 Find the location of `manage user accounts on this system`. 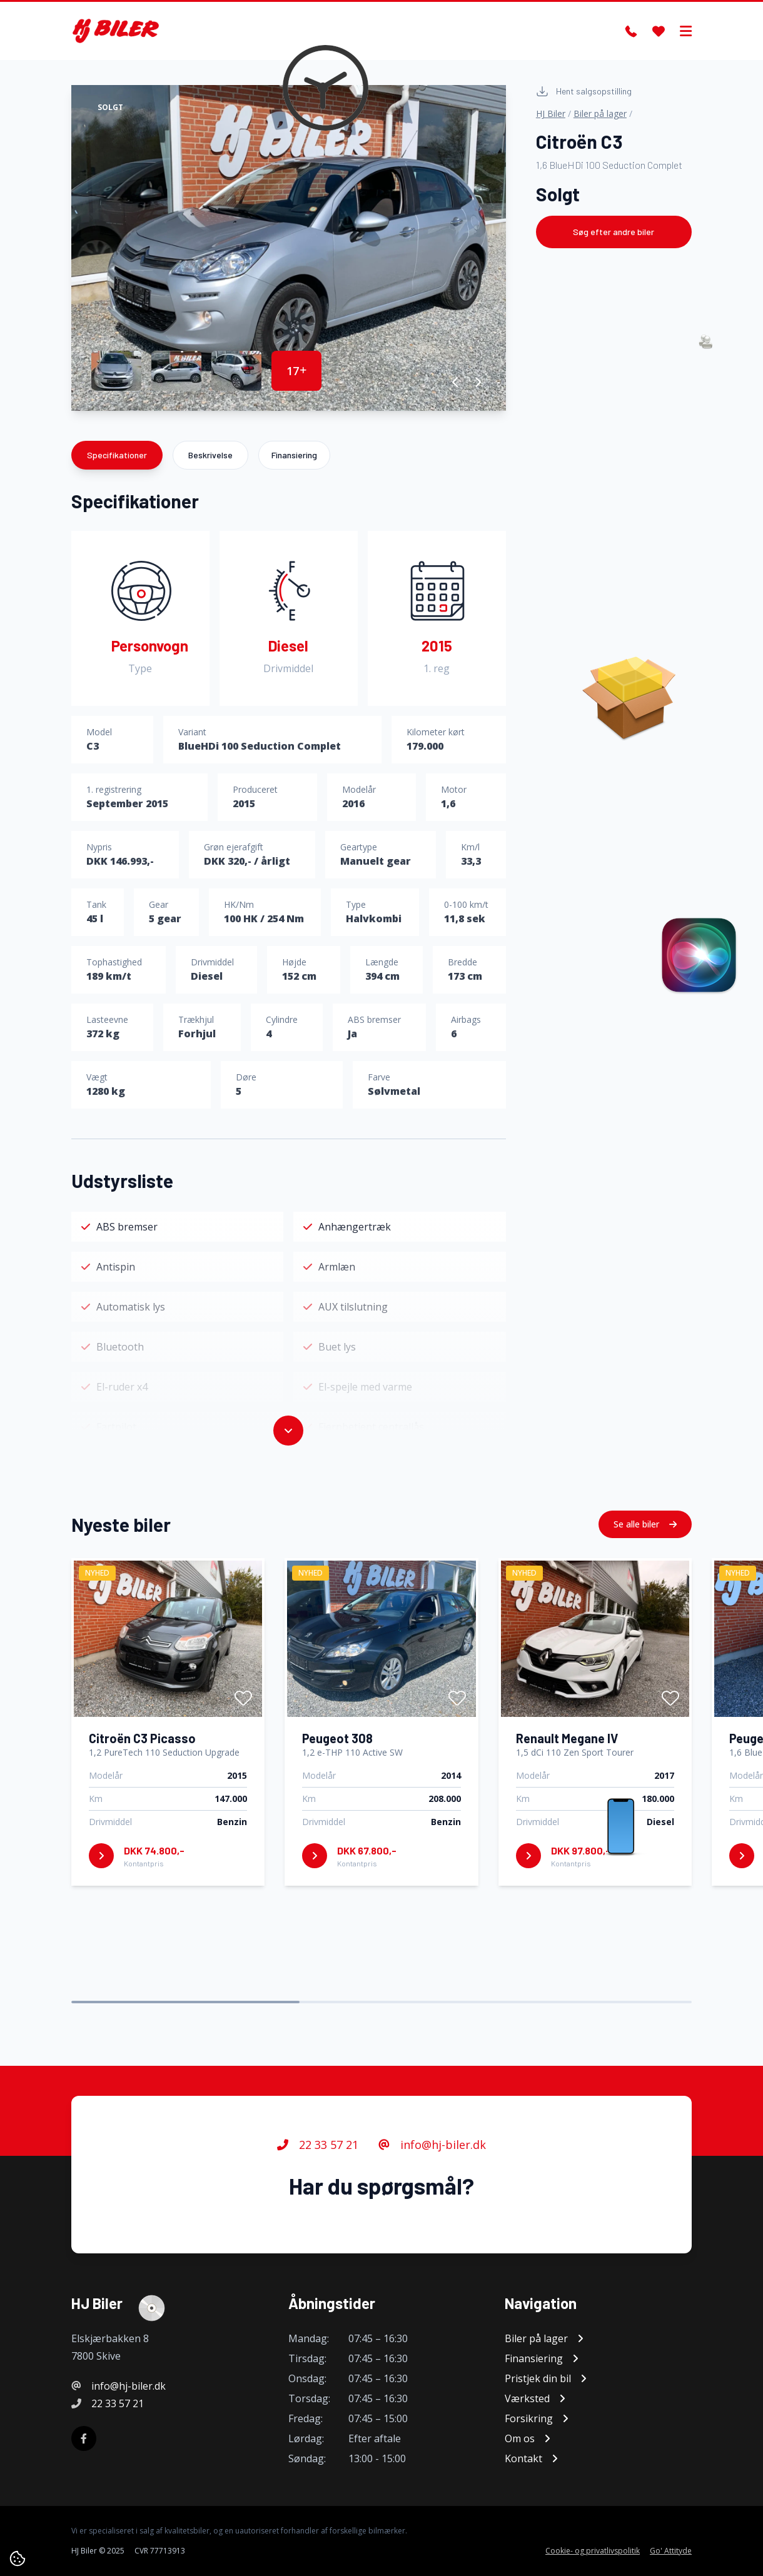

manage user accounts on this system is located at coordinates (705, 341).